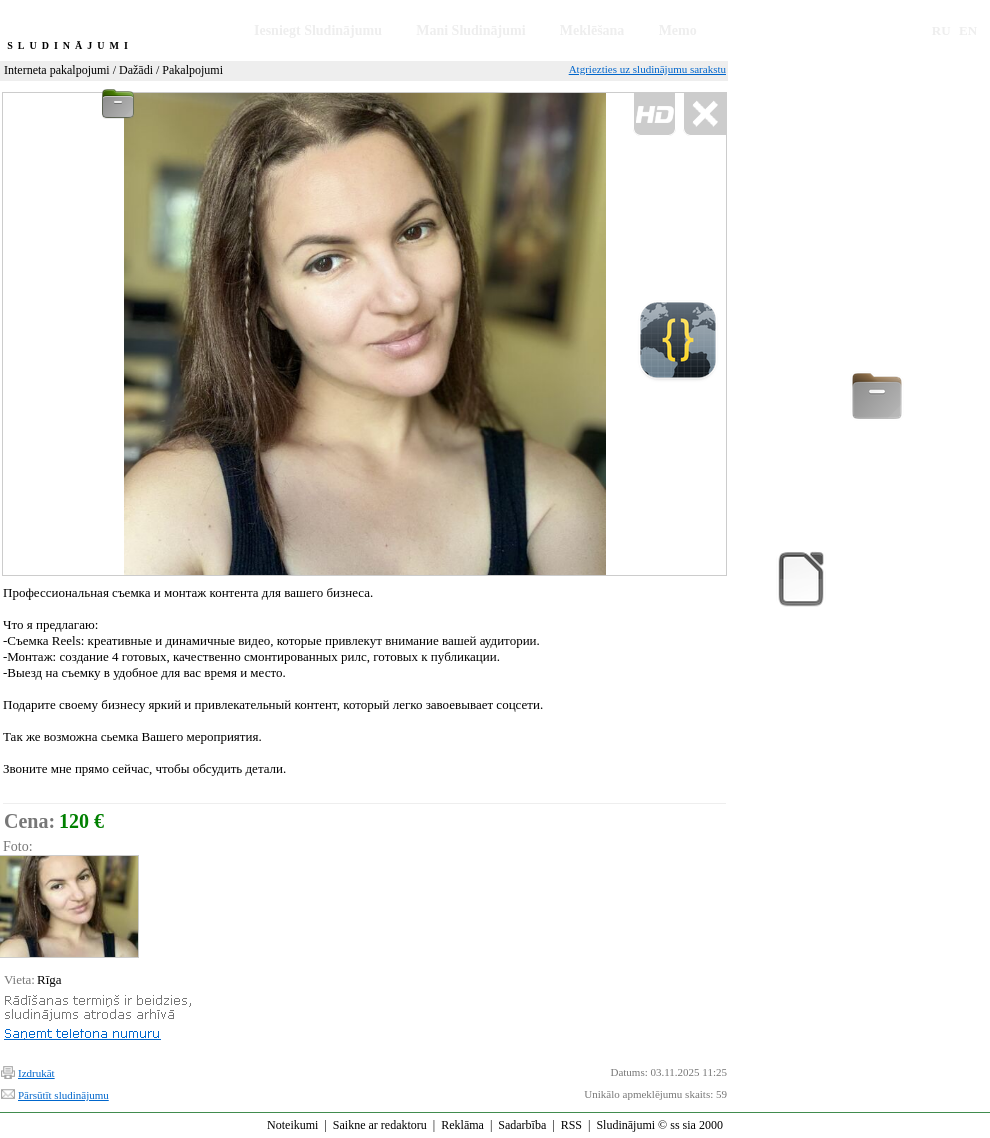 The width and height of the screenshot is (990, 1138). What do you see at coordinates (801, 579) in the screenshot?
I see `open libreoffice start center` at bounding box center [801, 579].